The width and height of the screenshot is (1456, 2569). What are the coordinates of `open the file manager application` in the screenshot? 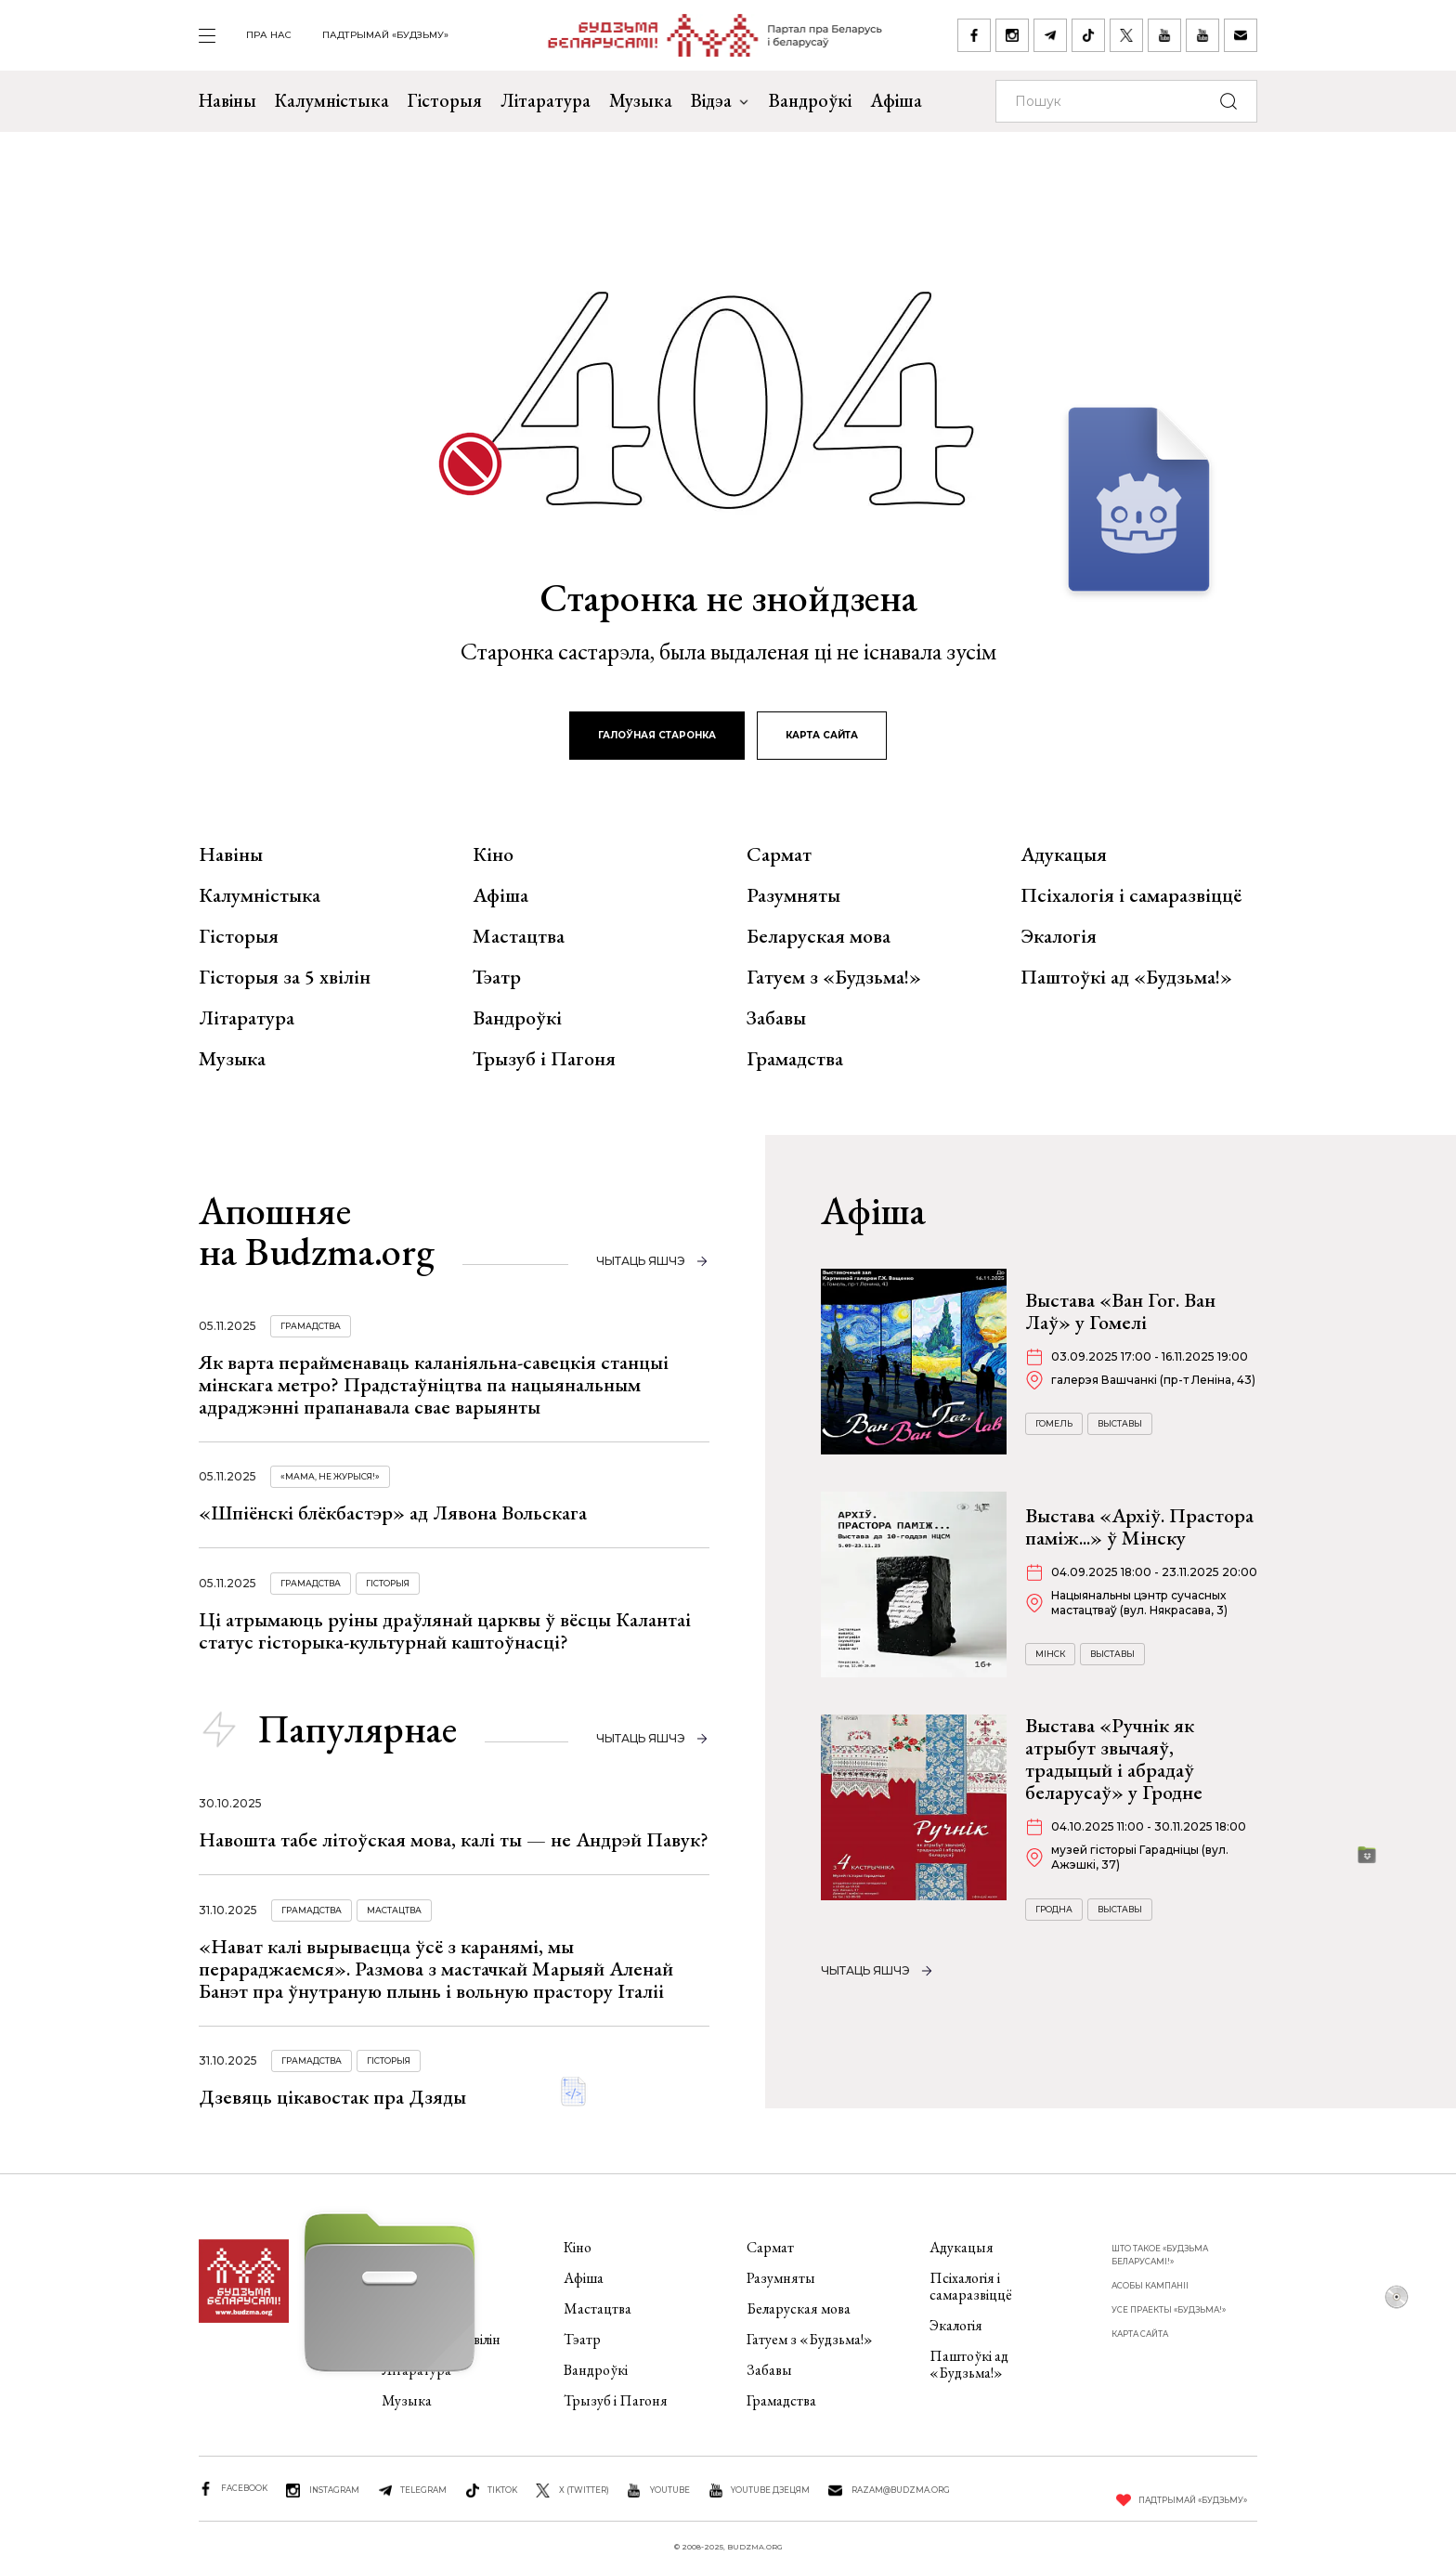 It's located at (389, 2292).